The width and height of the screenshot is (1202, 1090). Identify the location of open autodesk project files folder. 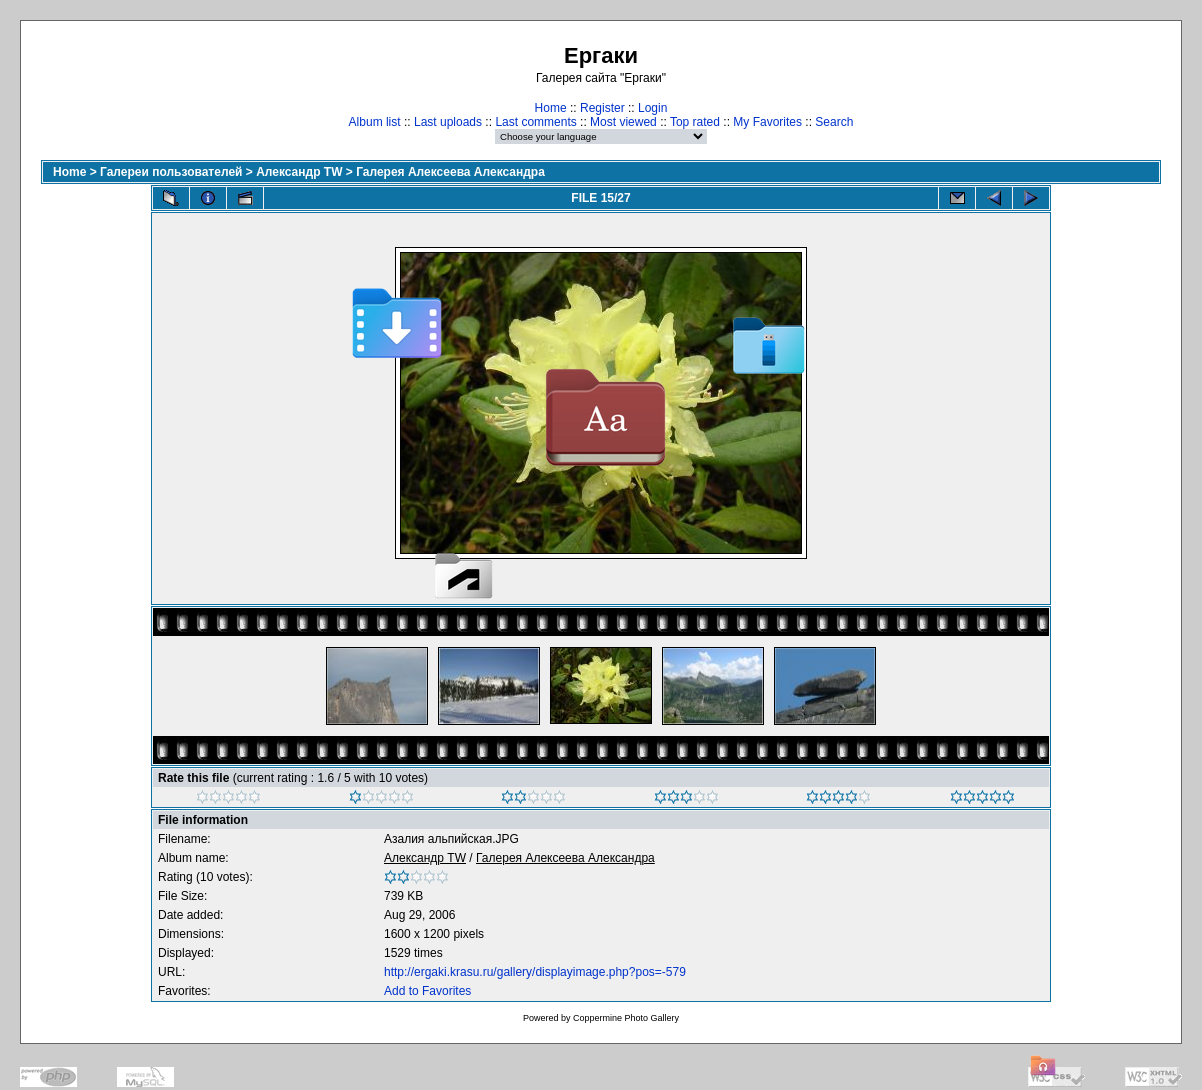
(463, 577).